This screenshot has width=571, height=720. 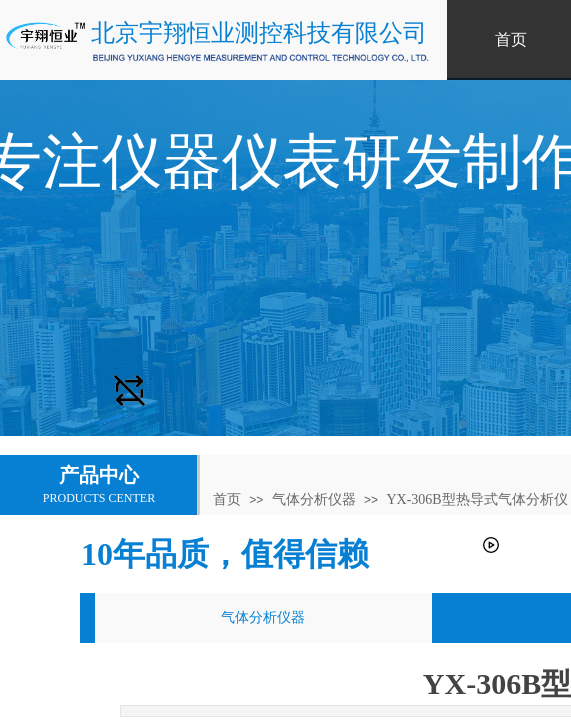 I want to click on repeat mode is disabled, so click(x=129, y=390).